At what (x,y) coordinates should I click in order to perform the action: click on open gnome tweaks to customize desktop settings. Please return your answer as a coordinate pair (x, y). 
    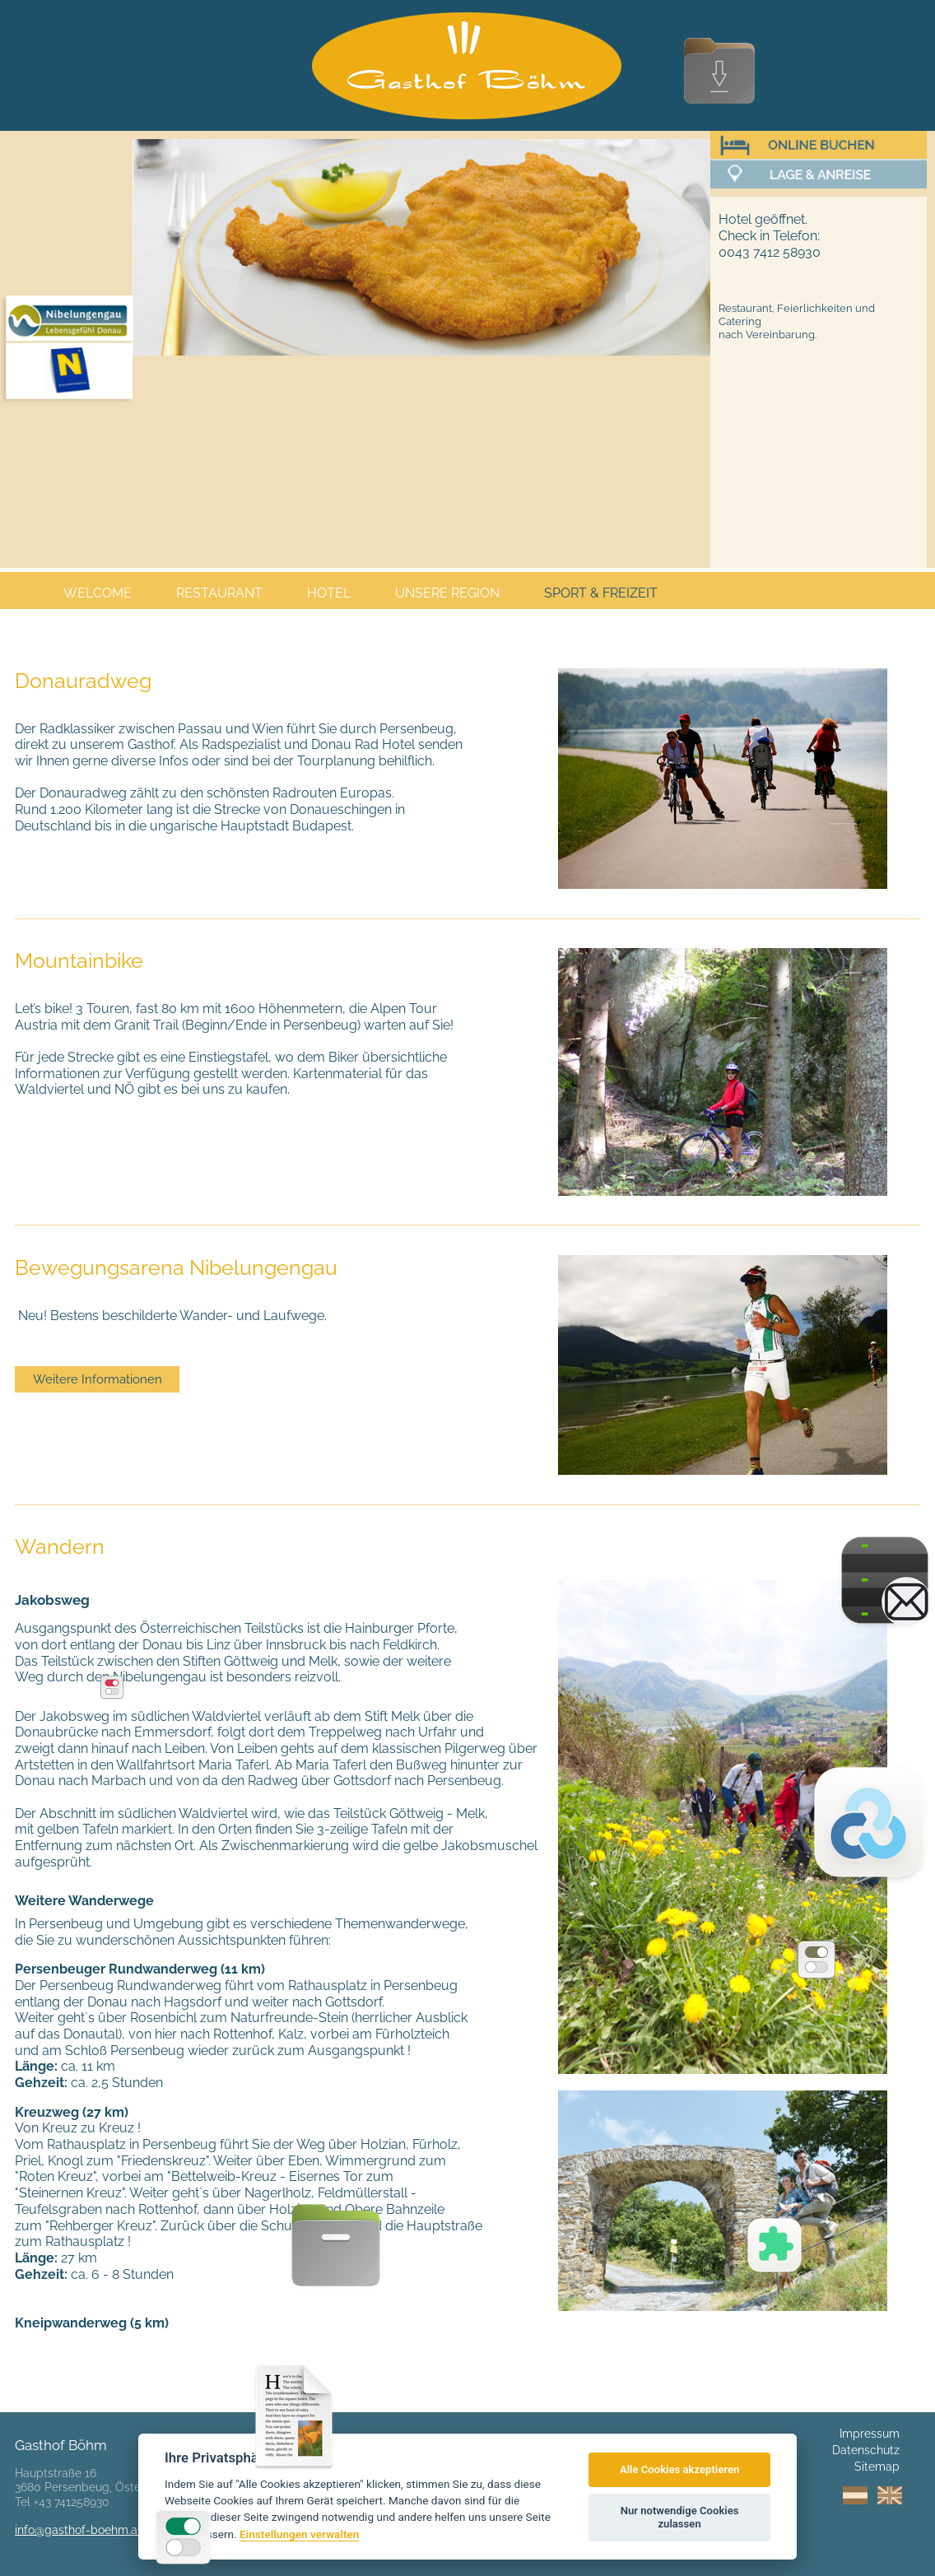
    Looking at the image, I should click on (183, 2536).